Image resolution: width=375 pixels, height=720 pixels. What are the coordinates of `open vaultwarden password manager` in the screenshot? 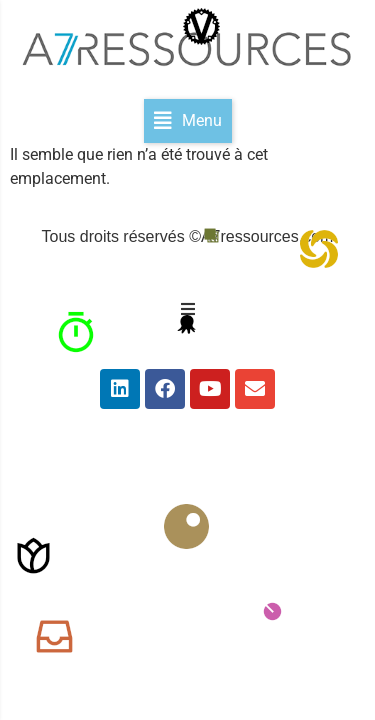 It's located at (201, 26).